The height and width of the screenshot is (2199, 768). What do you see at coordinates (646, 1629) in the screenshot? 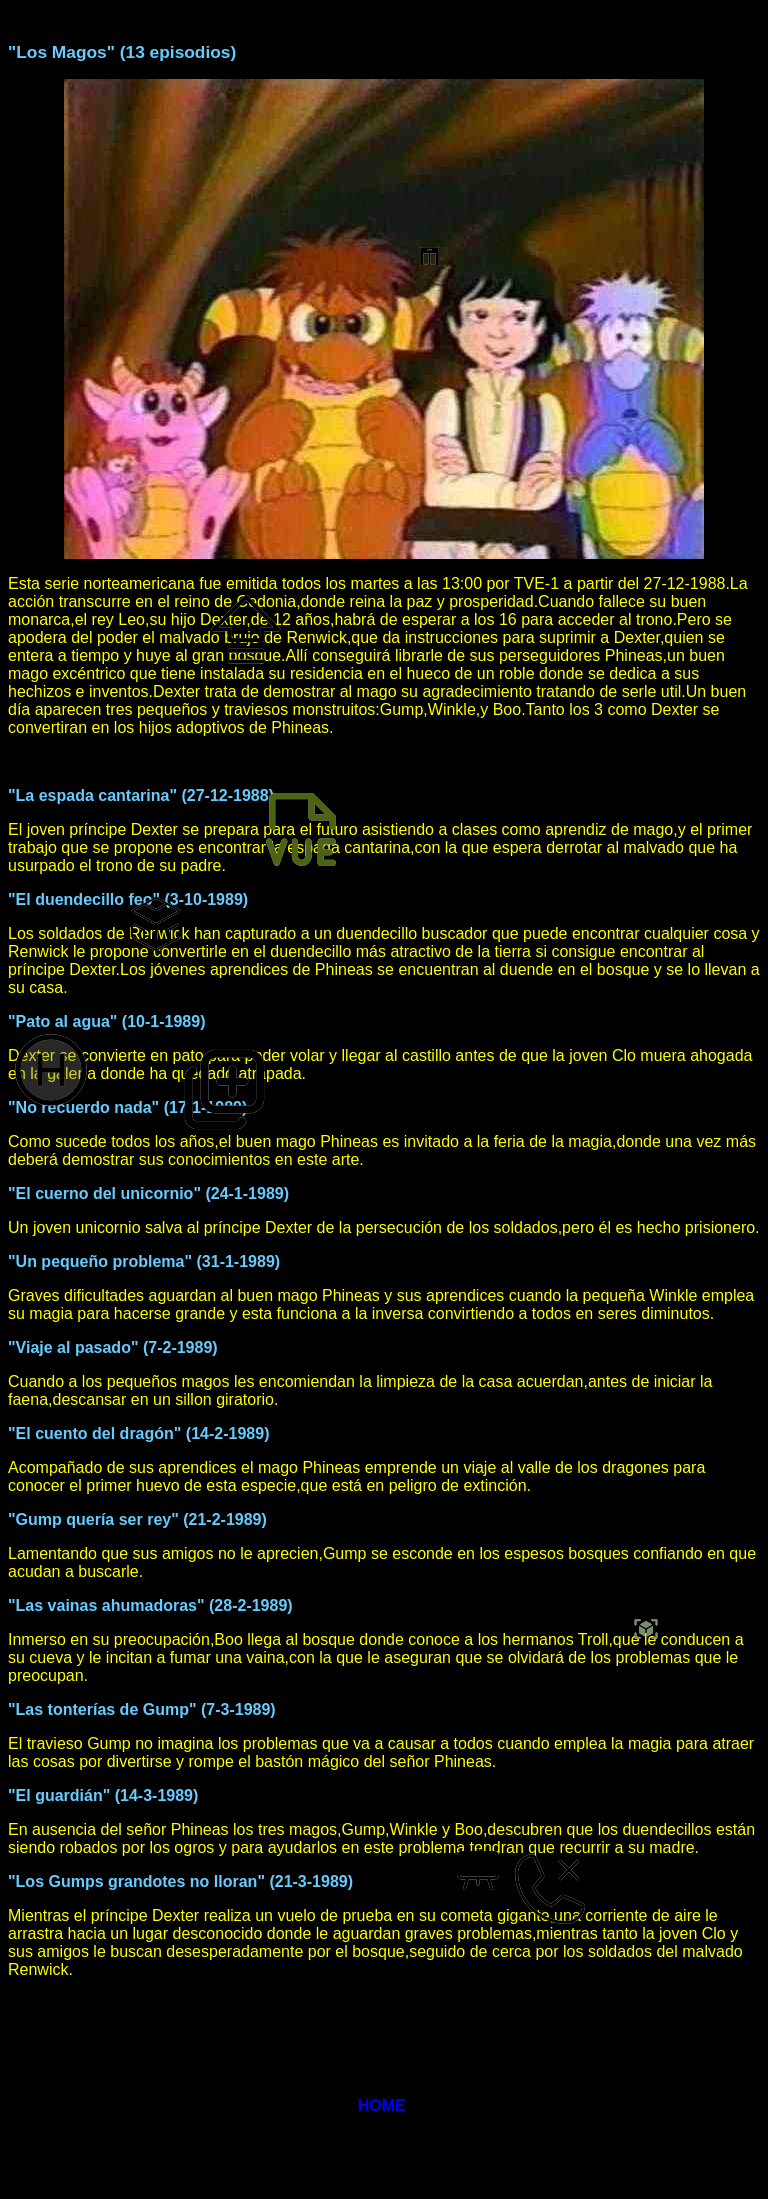
I see `scan or capture a 3D object` at bounding box center [646, 1629].